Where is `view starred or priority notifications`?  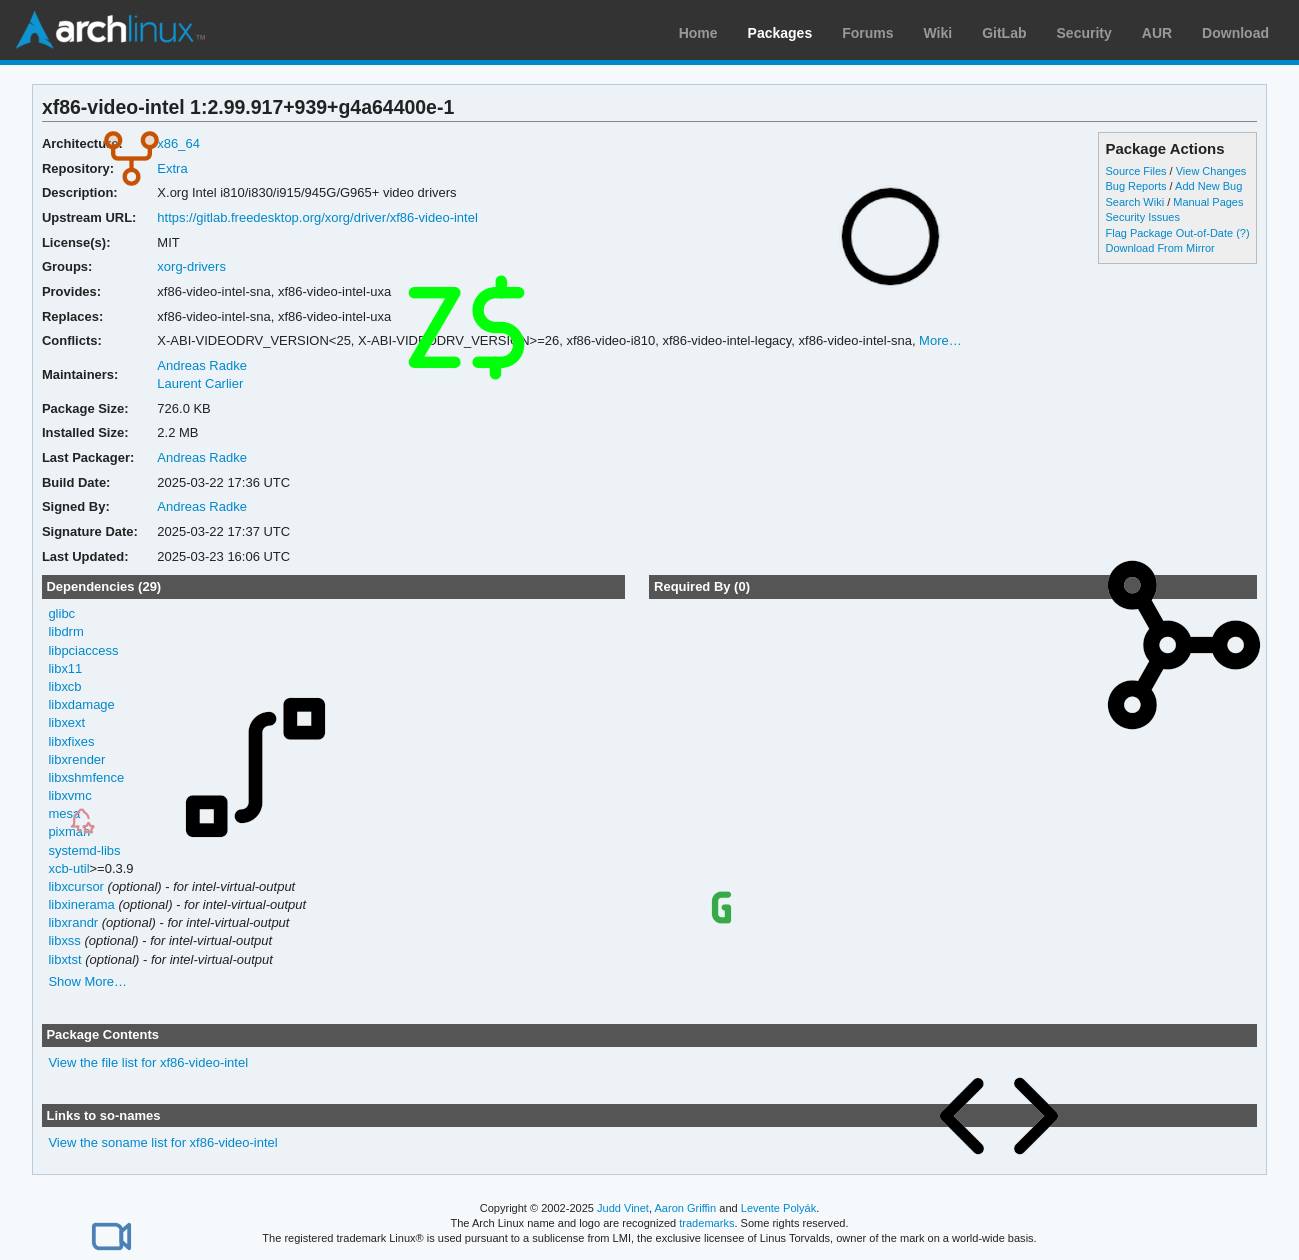
view starred or priority notifications is located at coordinates (81, 820).